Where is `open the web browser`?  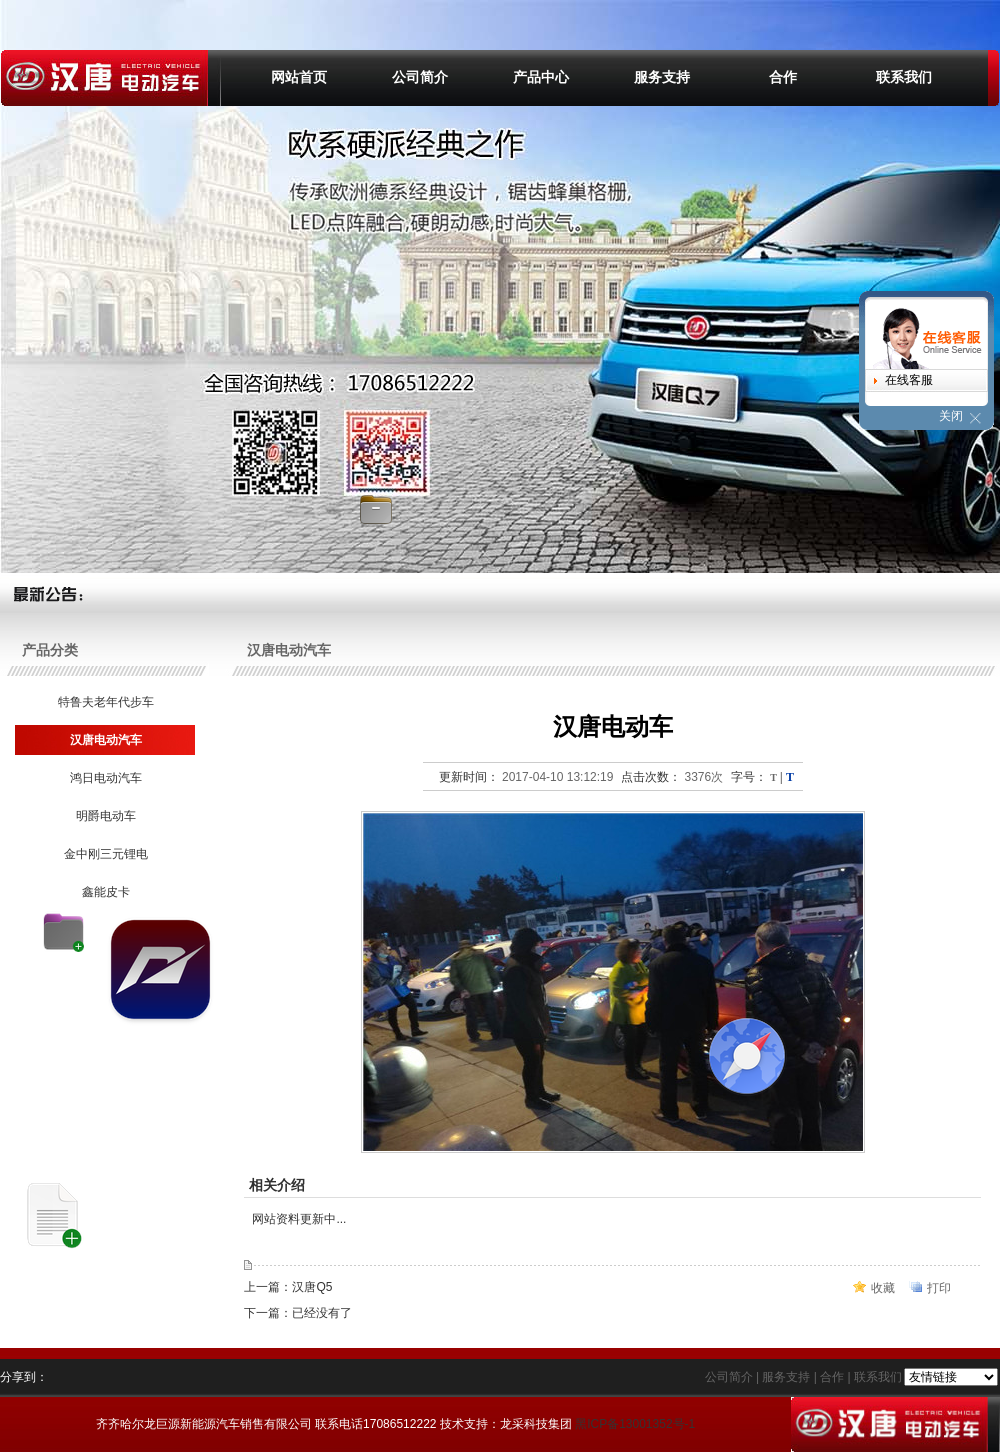
open the web browser is located at coordinates (747, 1056).